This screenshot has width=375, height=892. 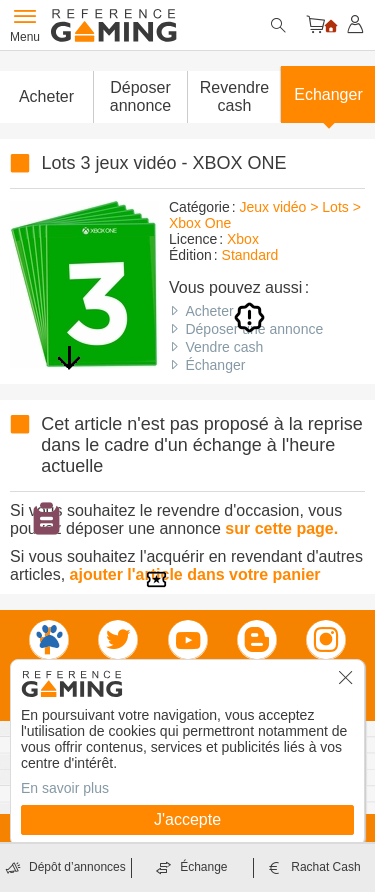 I want to click on view local events or entertainment, so click(x=156, y=579).